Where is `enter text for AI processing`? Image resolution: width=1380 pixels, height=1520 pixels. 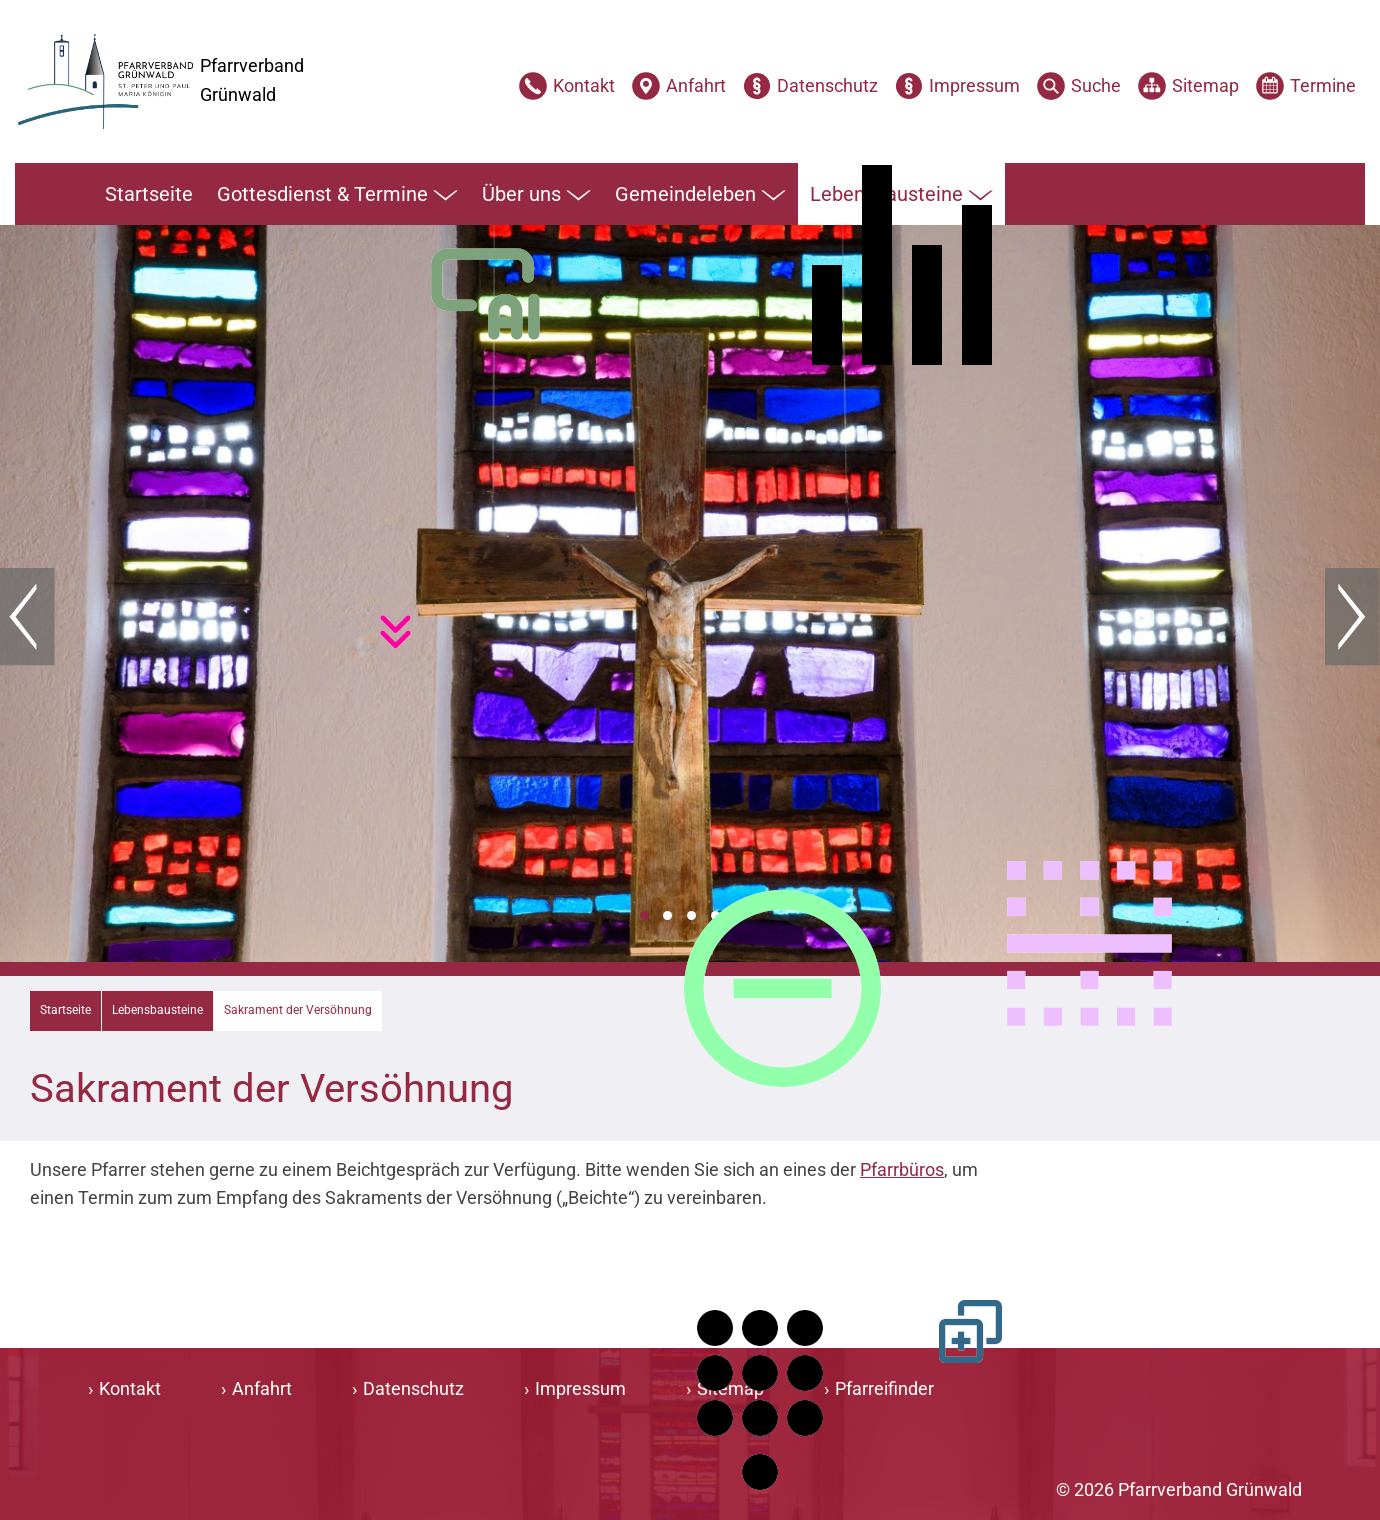
enter text for AI processing is located at coordinates (482, 282).